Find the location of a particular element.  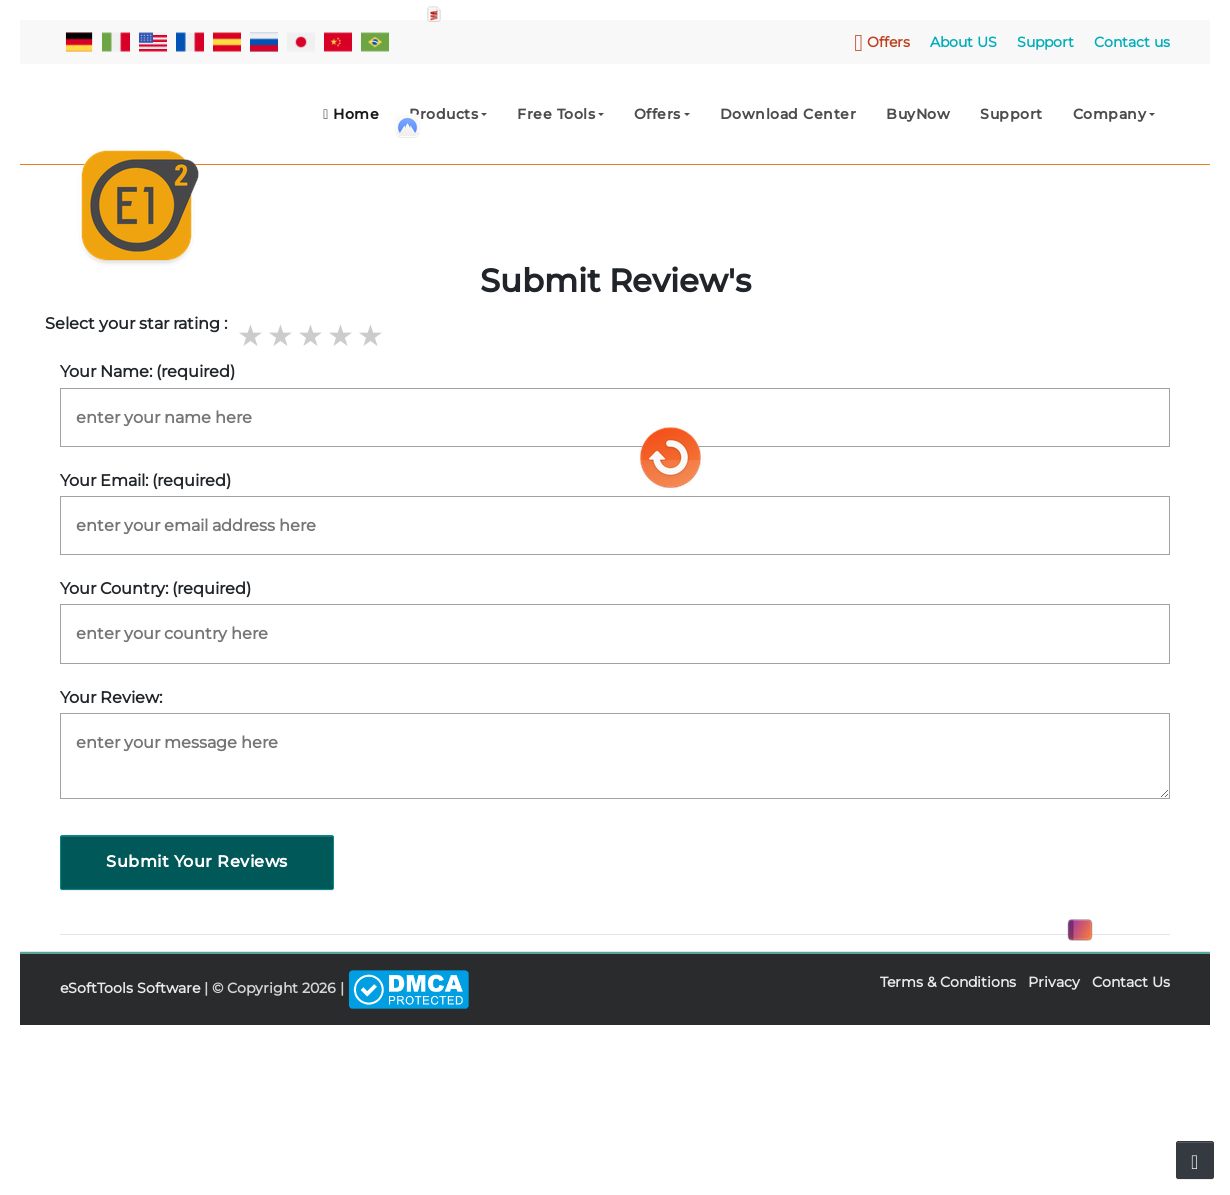

open Ubuntu Livepatch settings is located at coordinates (670, 457).